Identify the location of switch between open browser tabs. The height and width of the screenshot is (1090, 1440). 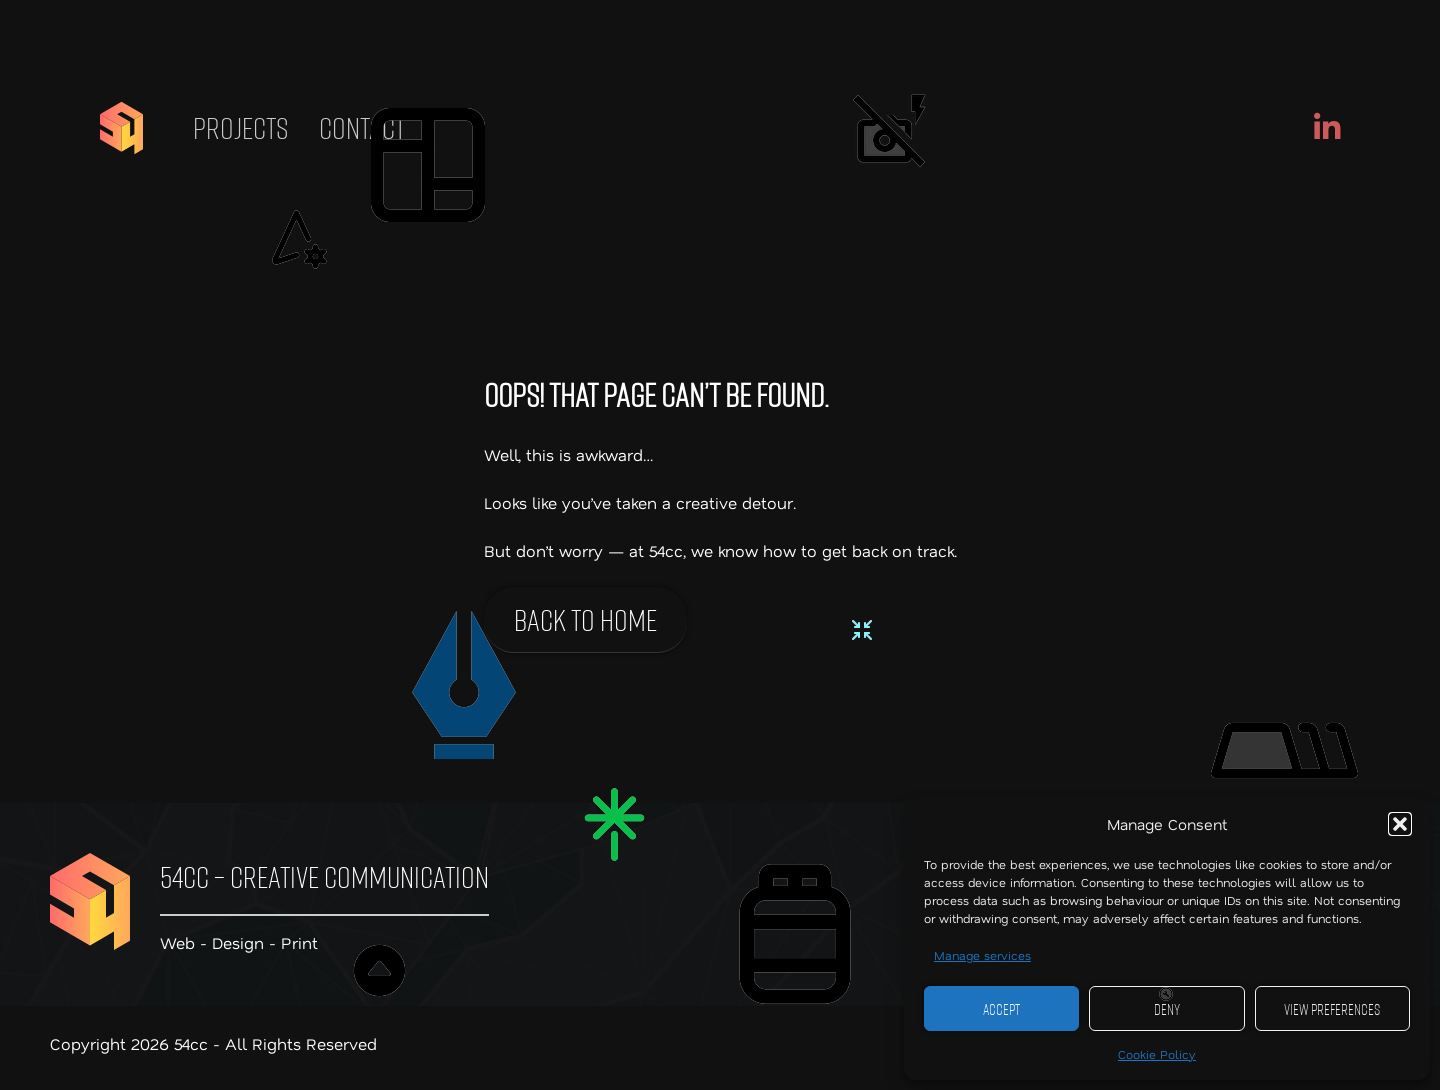
(1284, 750).